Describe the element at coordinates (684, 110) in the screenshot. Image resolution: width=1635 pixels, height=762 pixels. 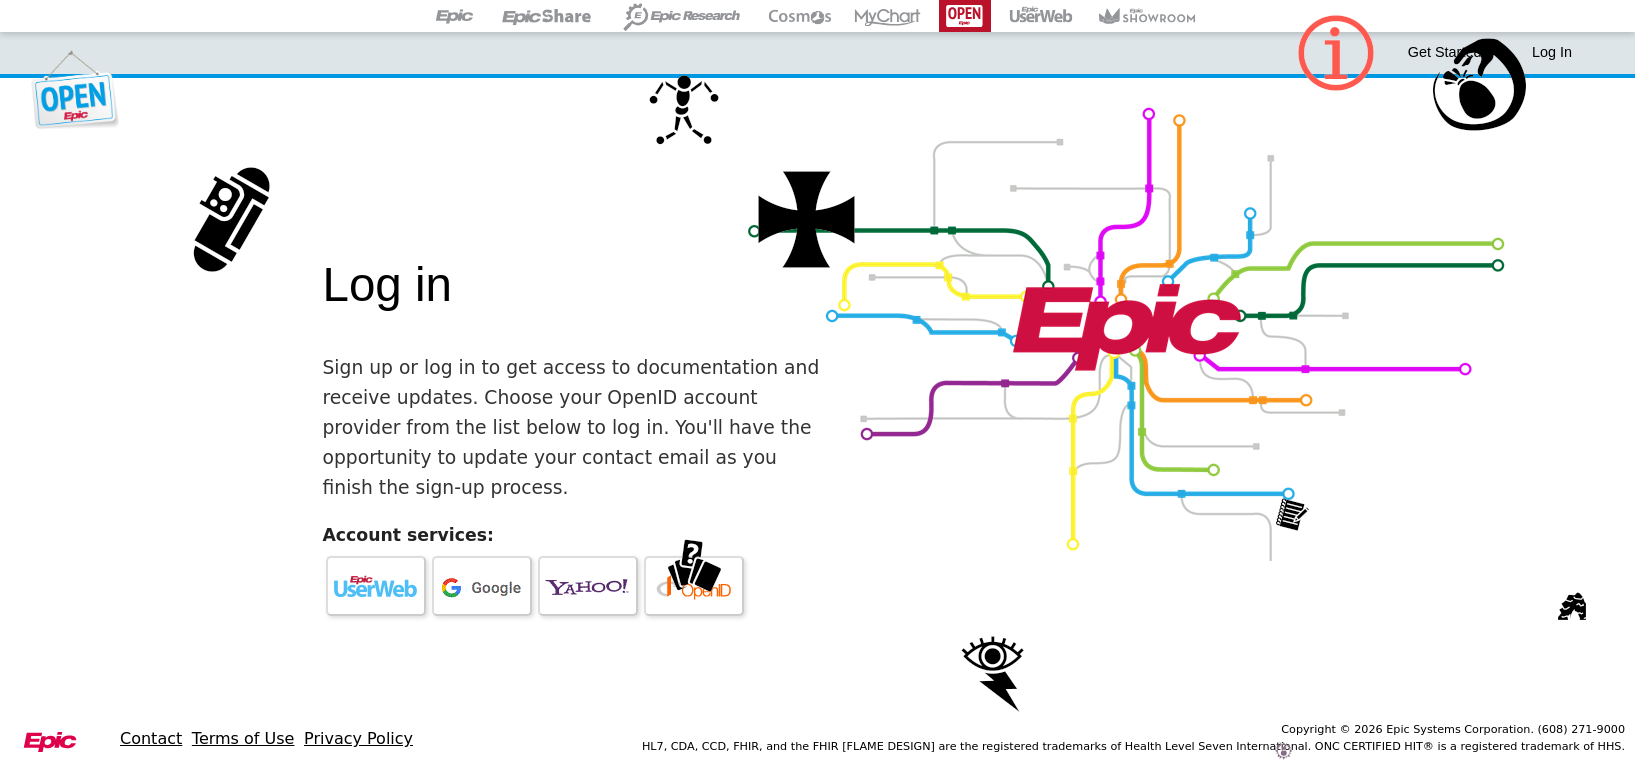
I see `access puppet or marionette controls` at that location.